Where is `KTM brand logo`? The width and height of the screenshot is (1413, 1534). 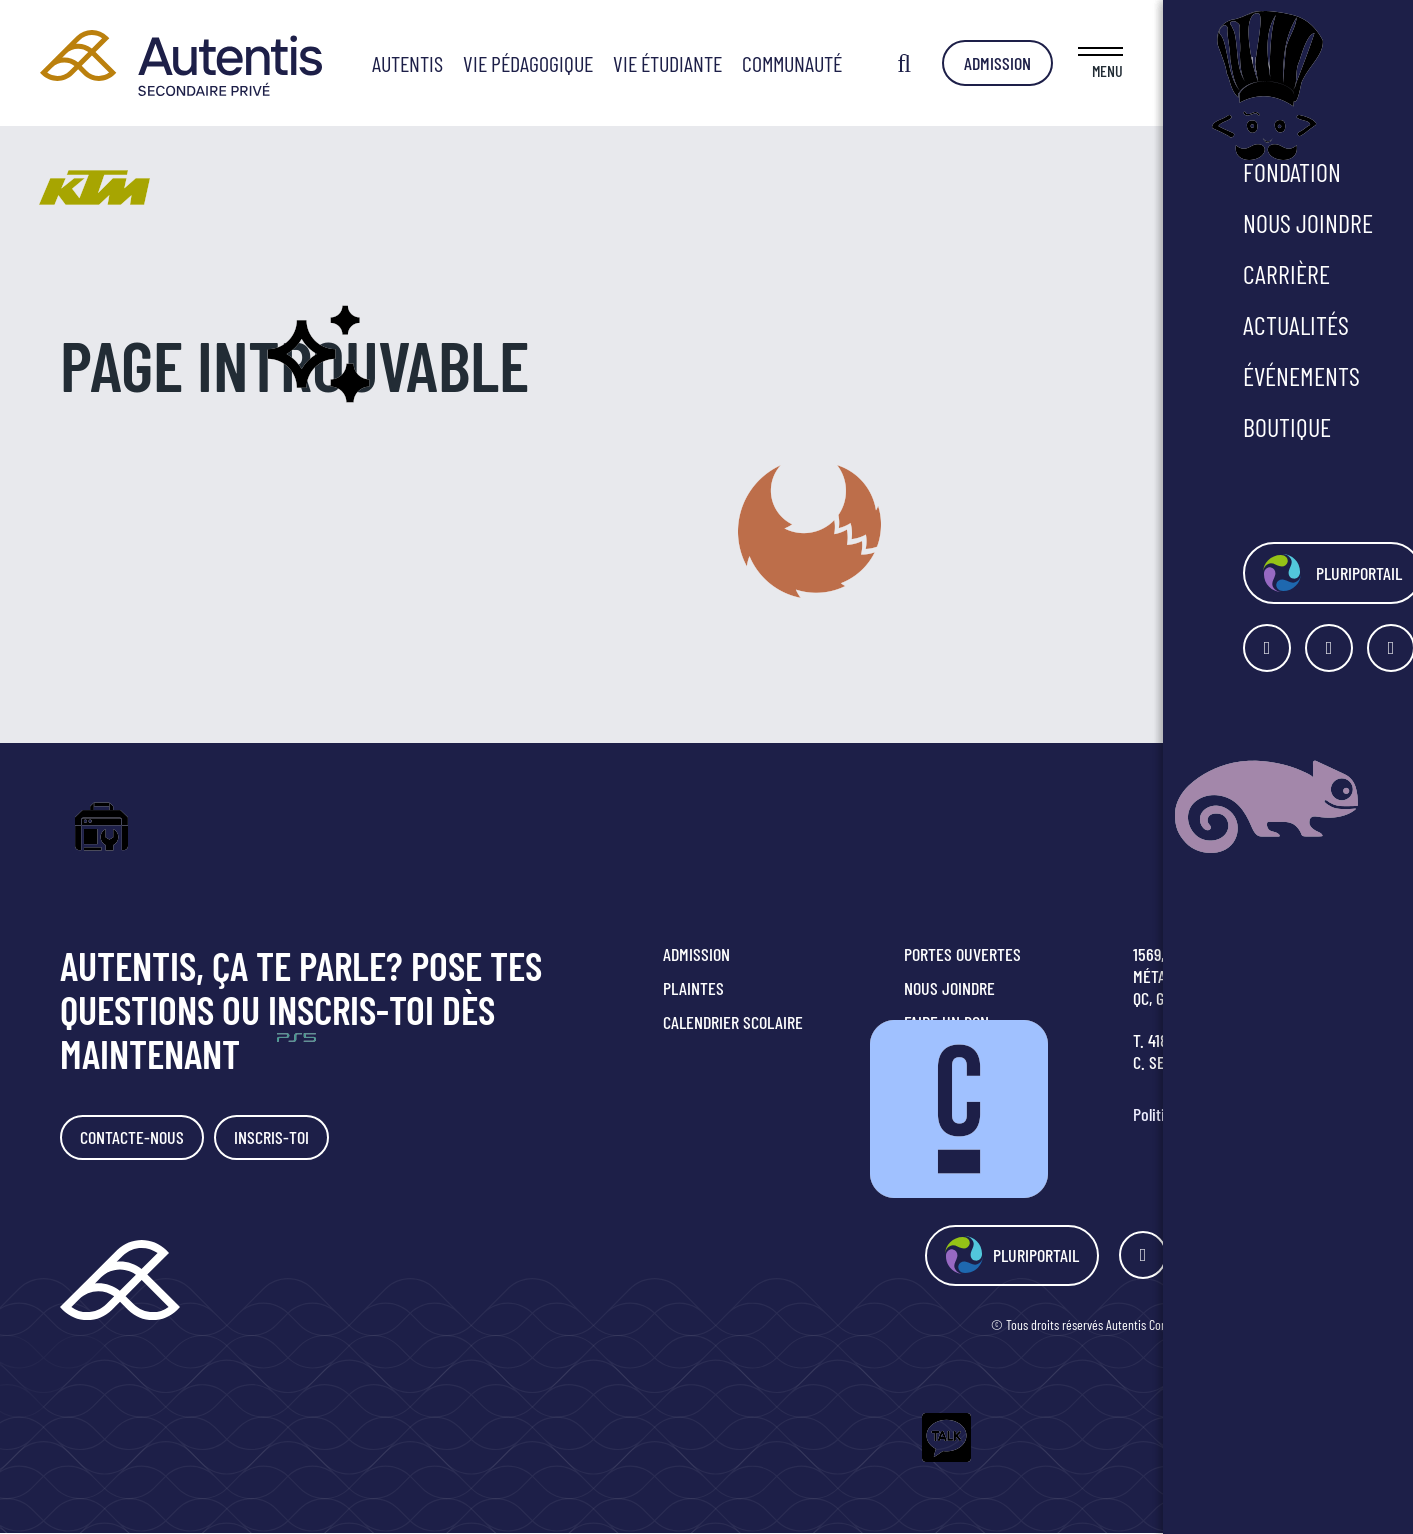
KTM brand logo is located at coordinates (94, 187).